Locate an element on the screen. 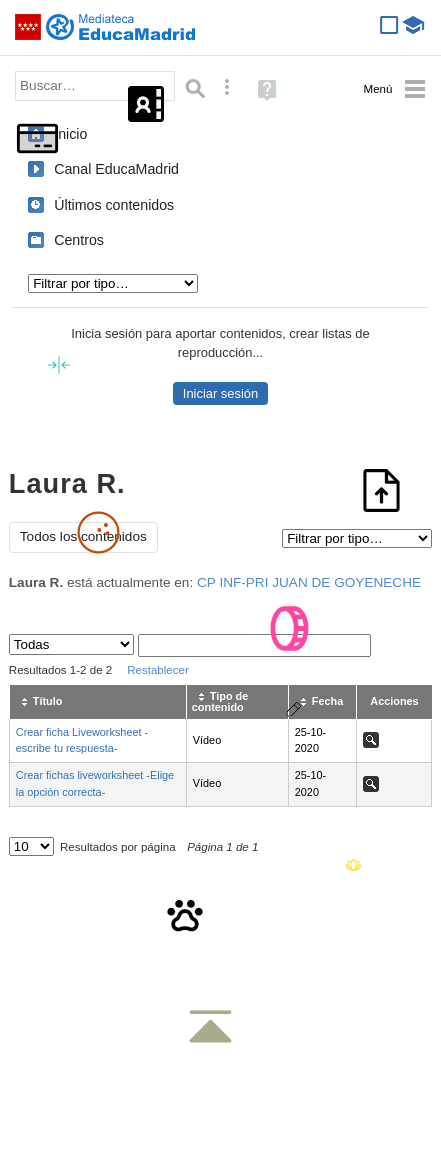 The image size is (441, 1159). access bowling or sports games is located at coordinates (98, 532).